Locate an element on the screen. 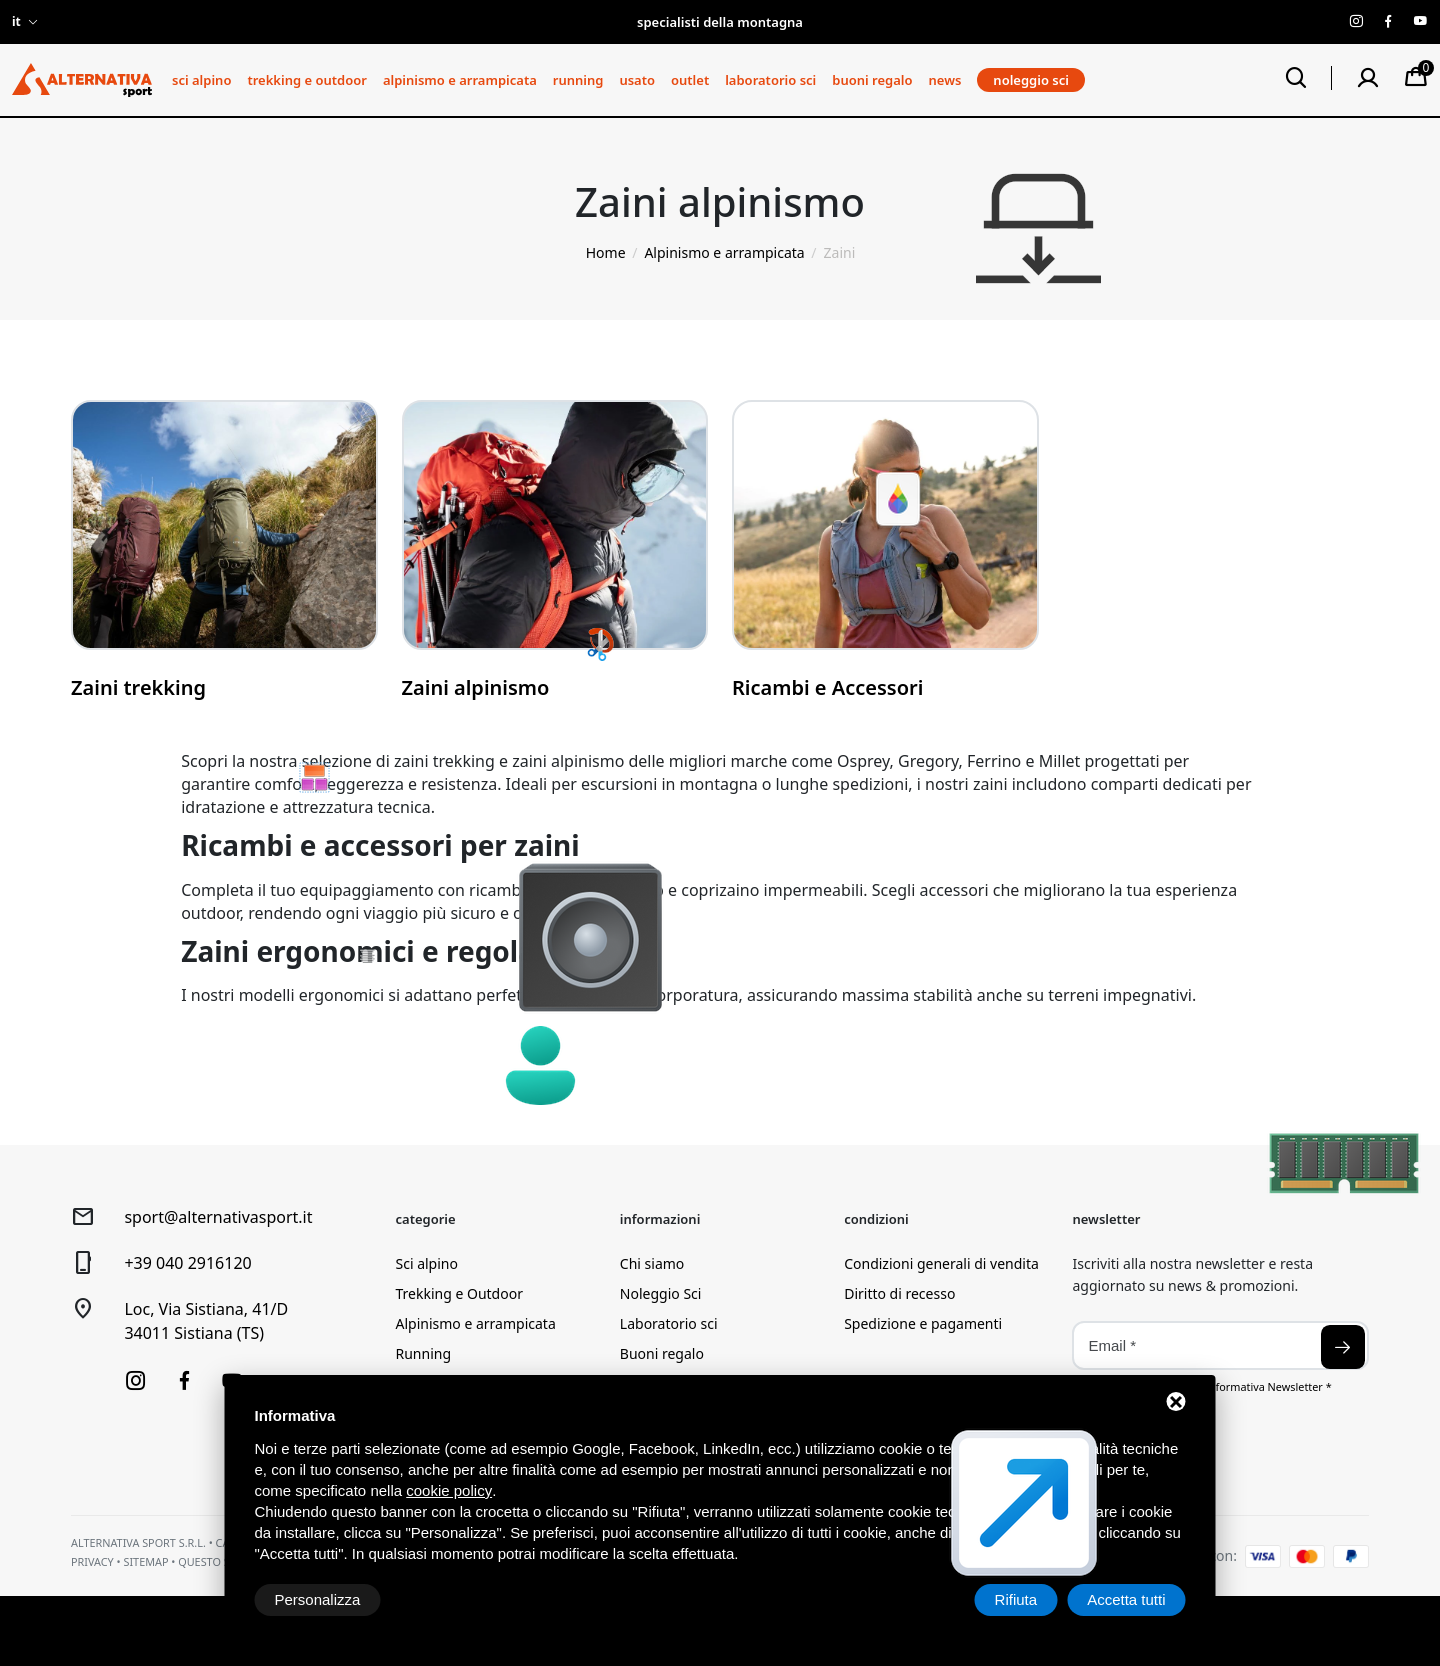 This screenshot has width=1440, height=1666. view system memory information is located at coordinates (1344, 1166).